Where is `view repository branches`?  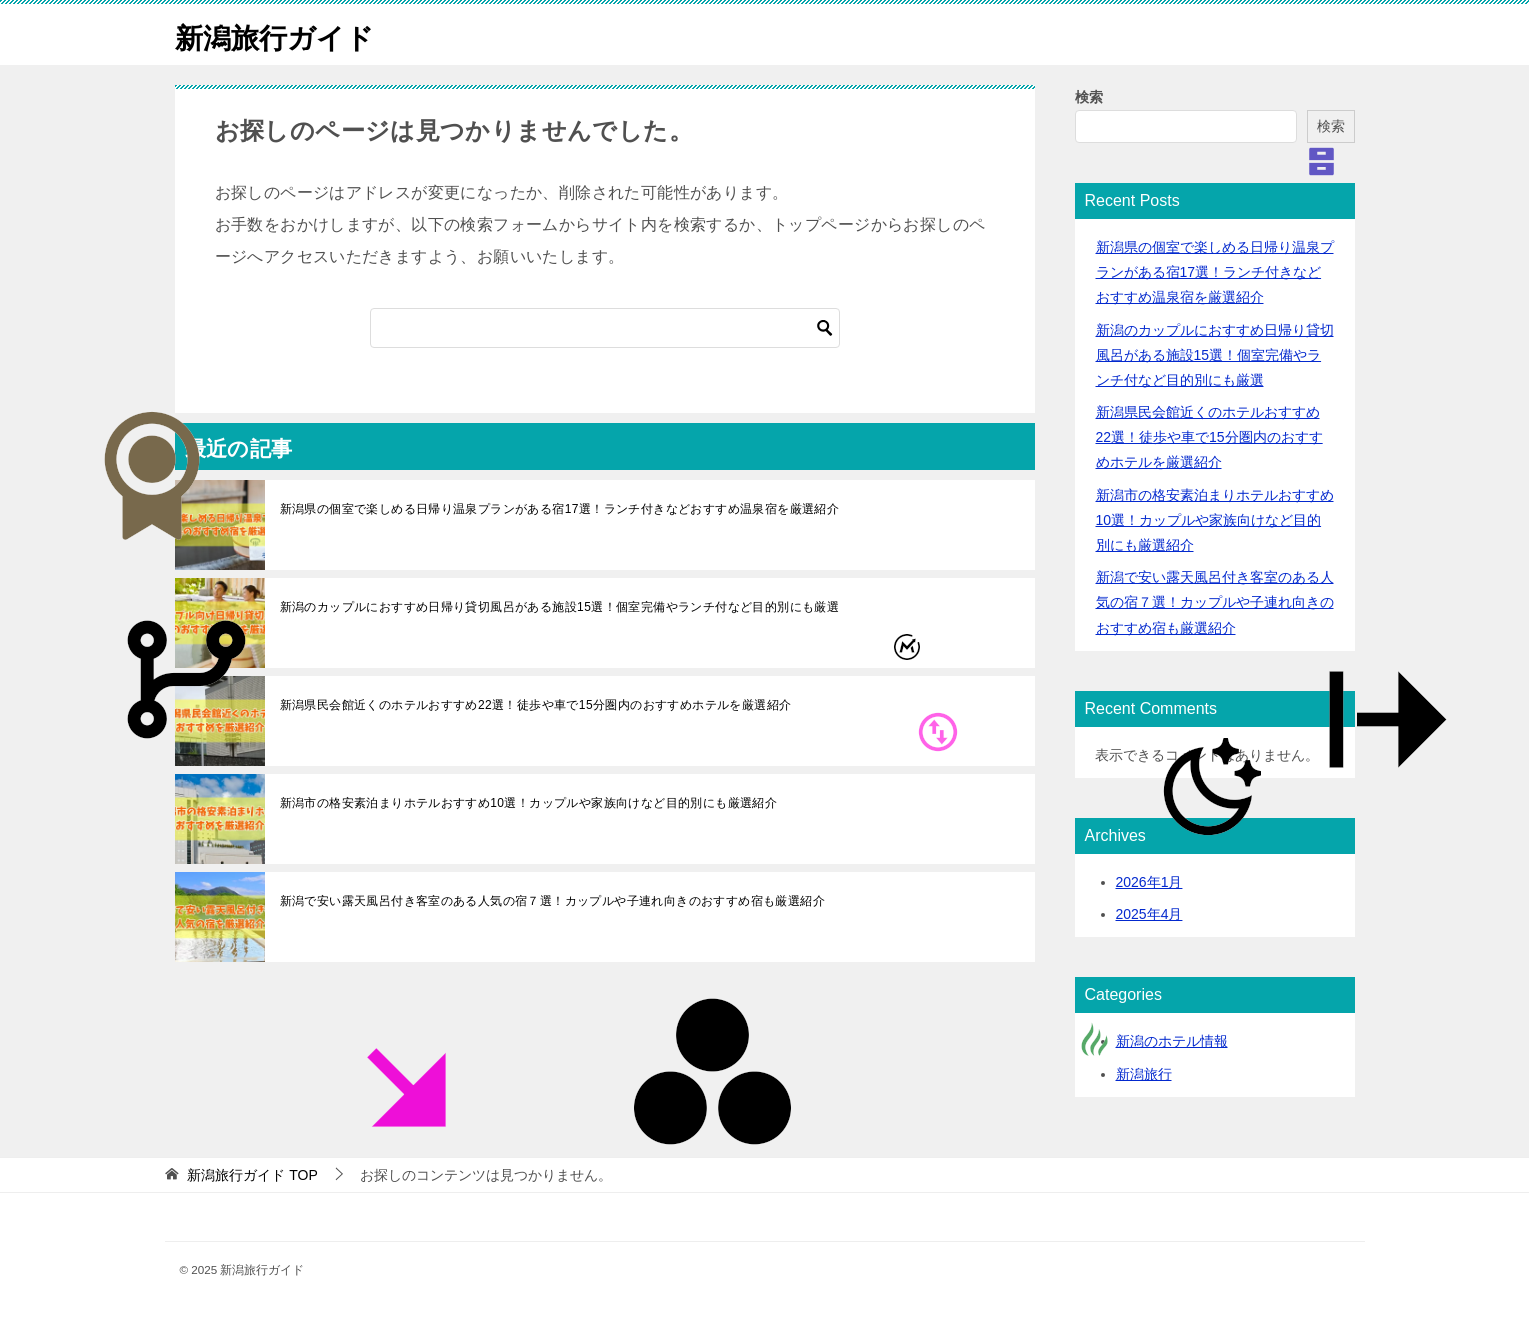
view repository branches is located at coordinates (186, 679).